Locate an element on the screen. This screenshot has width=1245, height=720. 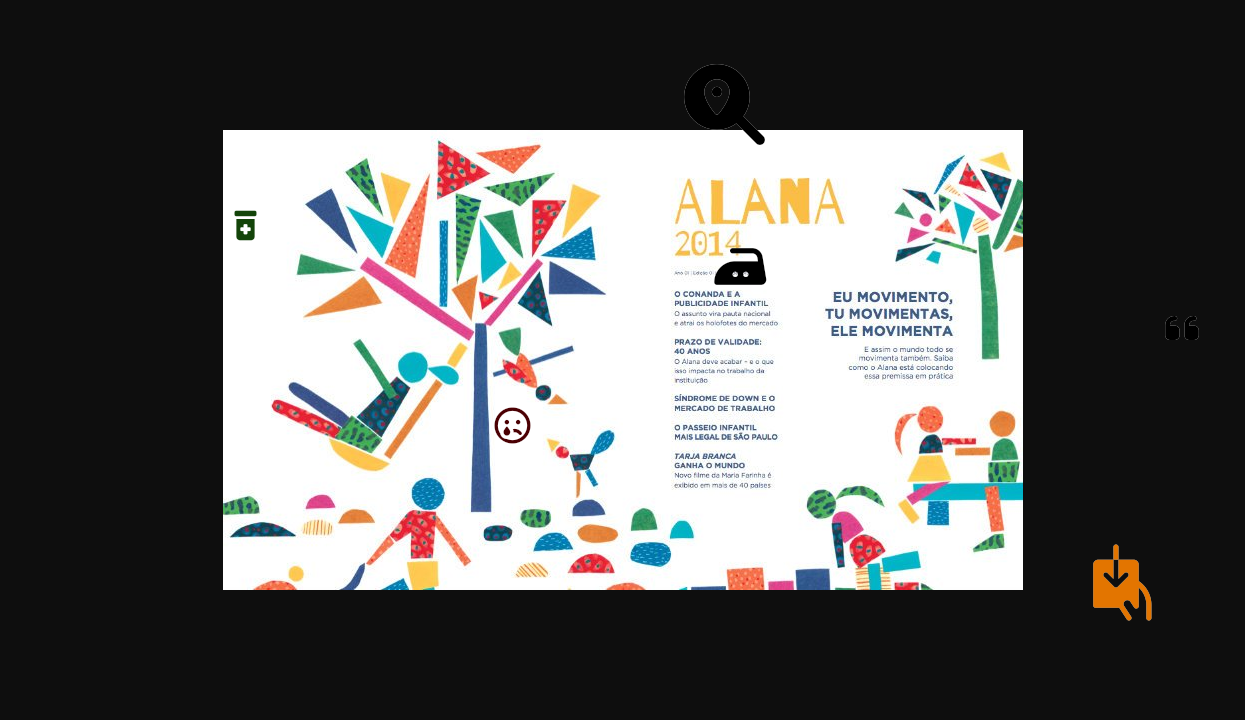
indicates a sad or negative emotional state is located at coordinates (512, 425).